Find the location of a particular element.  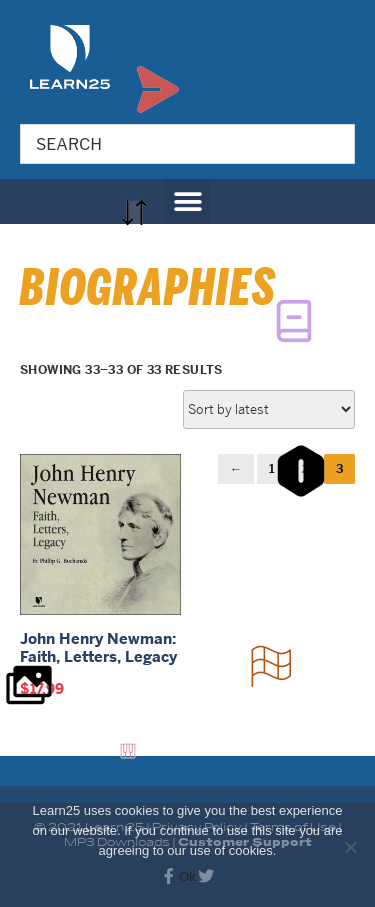

view information or details is located at coordinates (301, 471).